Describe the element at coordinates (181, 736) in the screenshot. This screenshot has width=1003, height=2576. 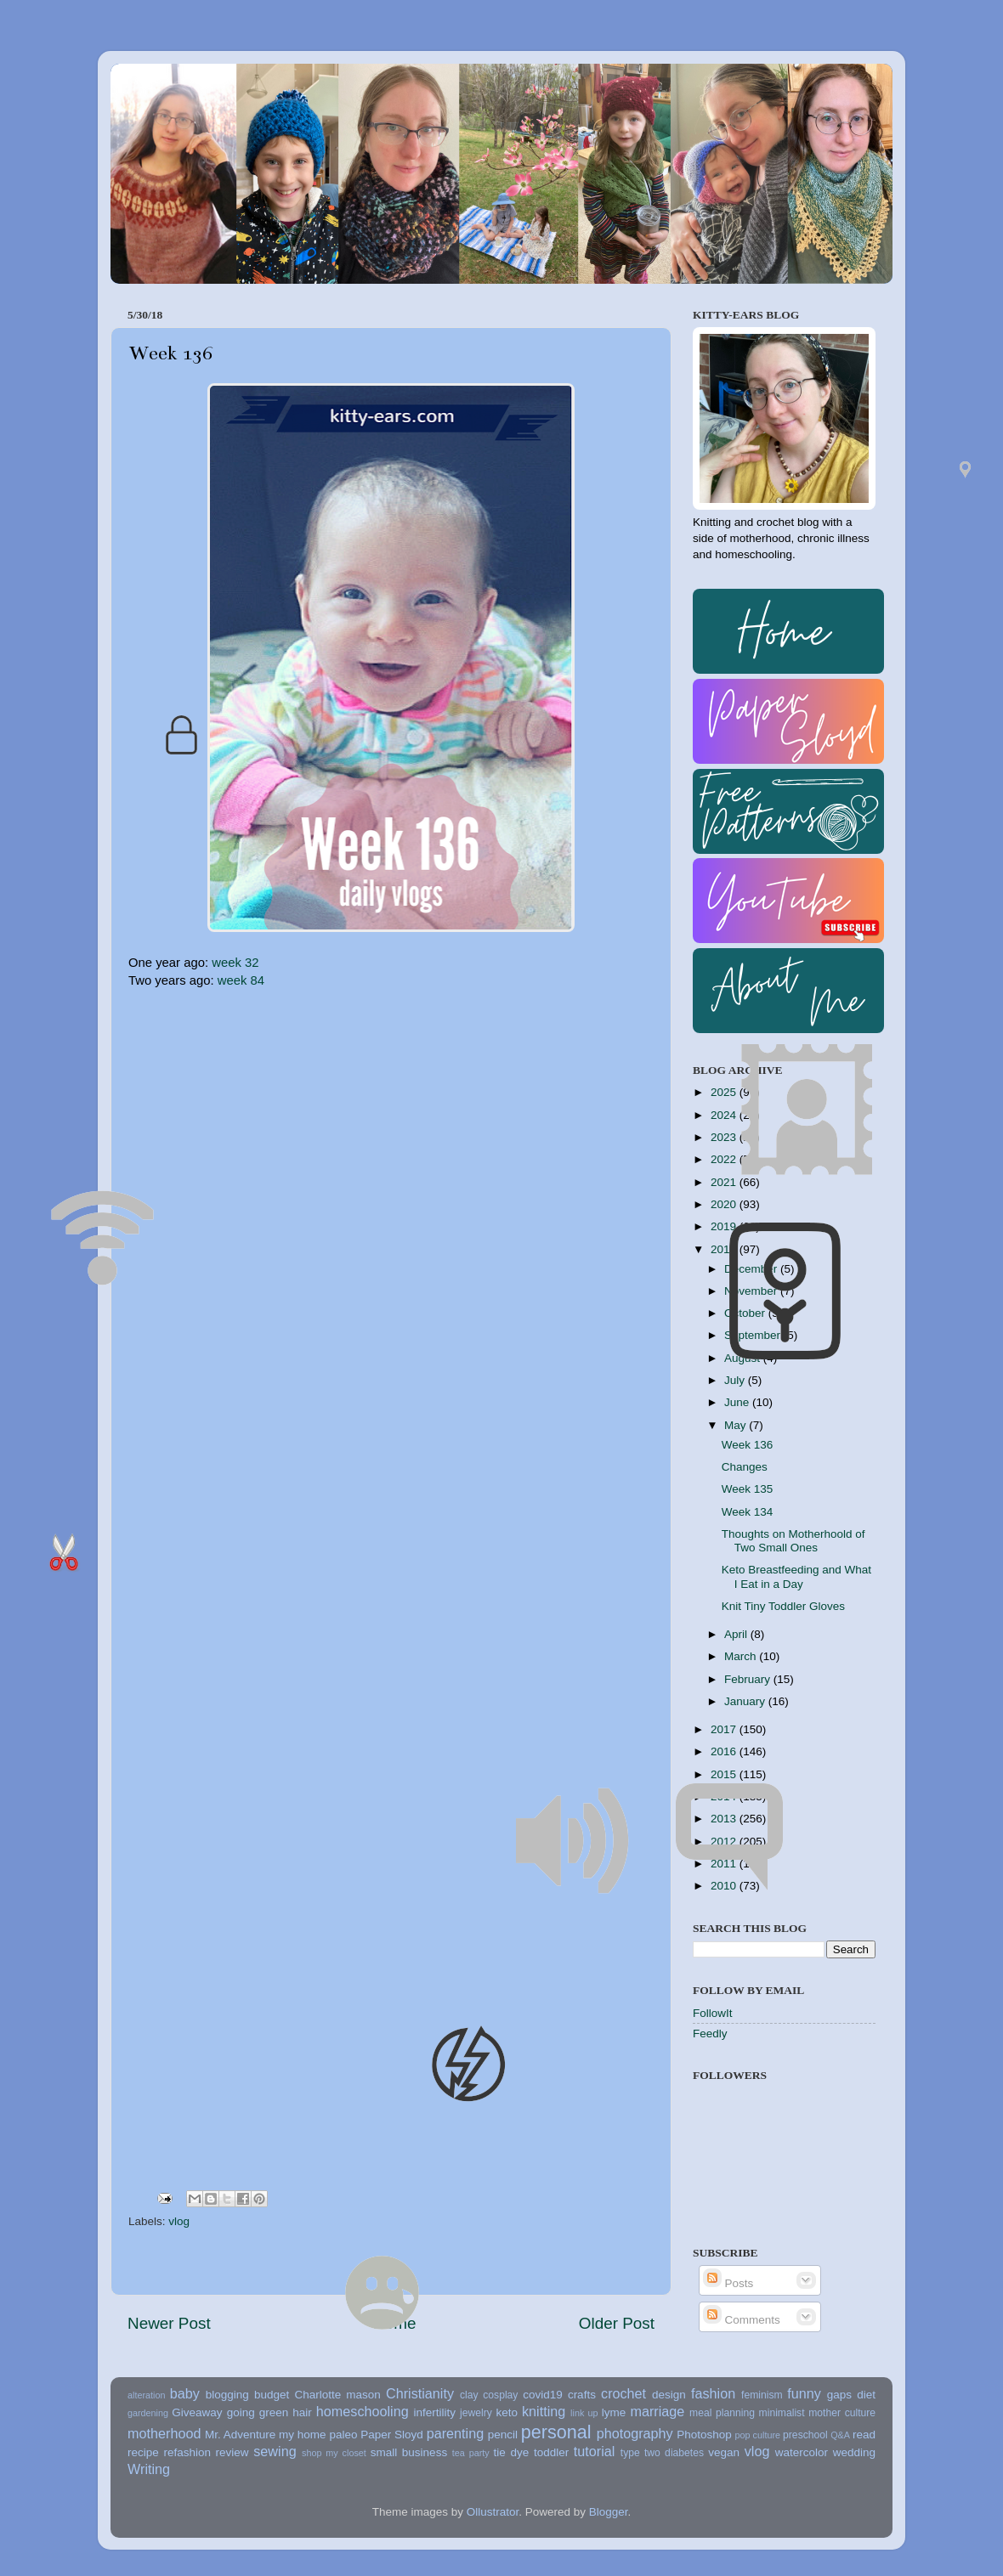
I see `access screen lock settings` at that location.